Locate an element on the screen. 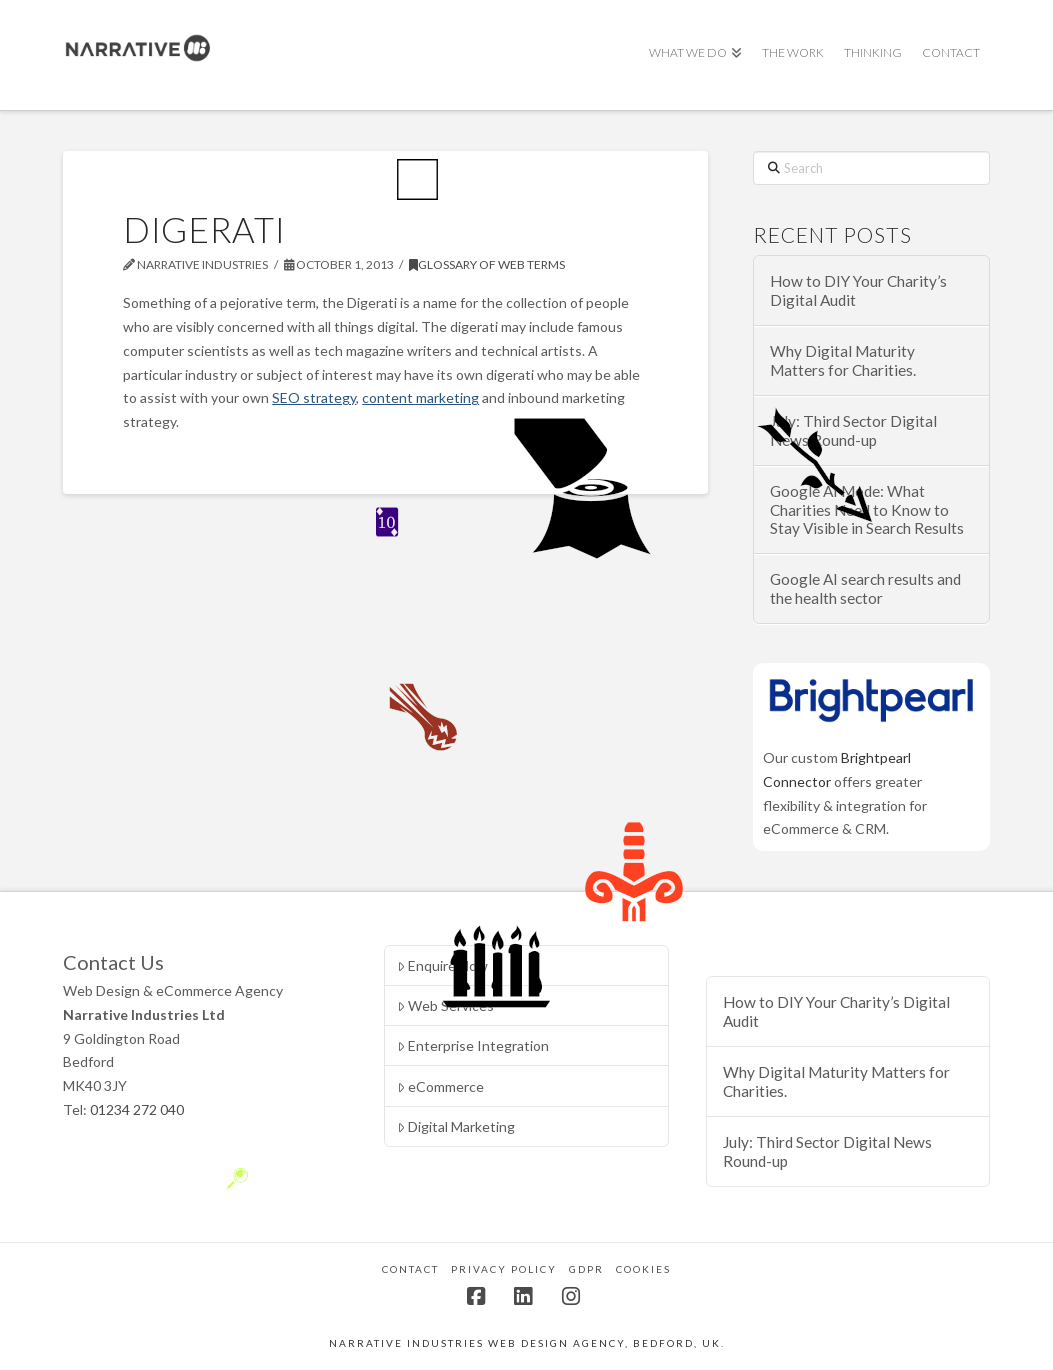 The height and width of the screenshot is (1370, 1053). search for items or content is located at coordinates (237, 1179).